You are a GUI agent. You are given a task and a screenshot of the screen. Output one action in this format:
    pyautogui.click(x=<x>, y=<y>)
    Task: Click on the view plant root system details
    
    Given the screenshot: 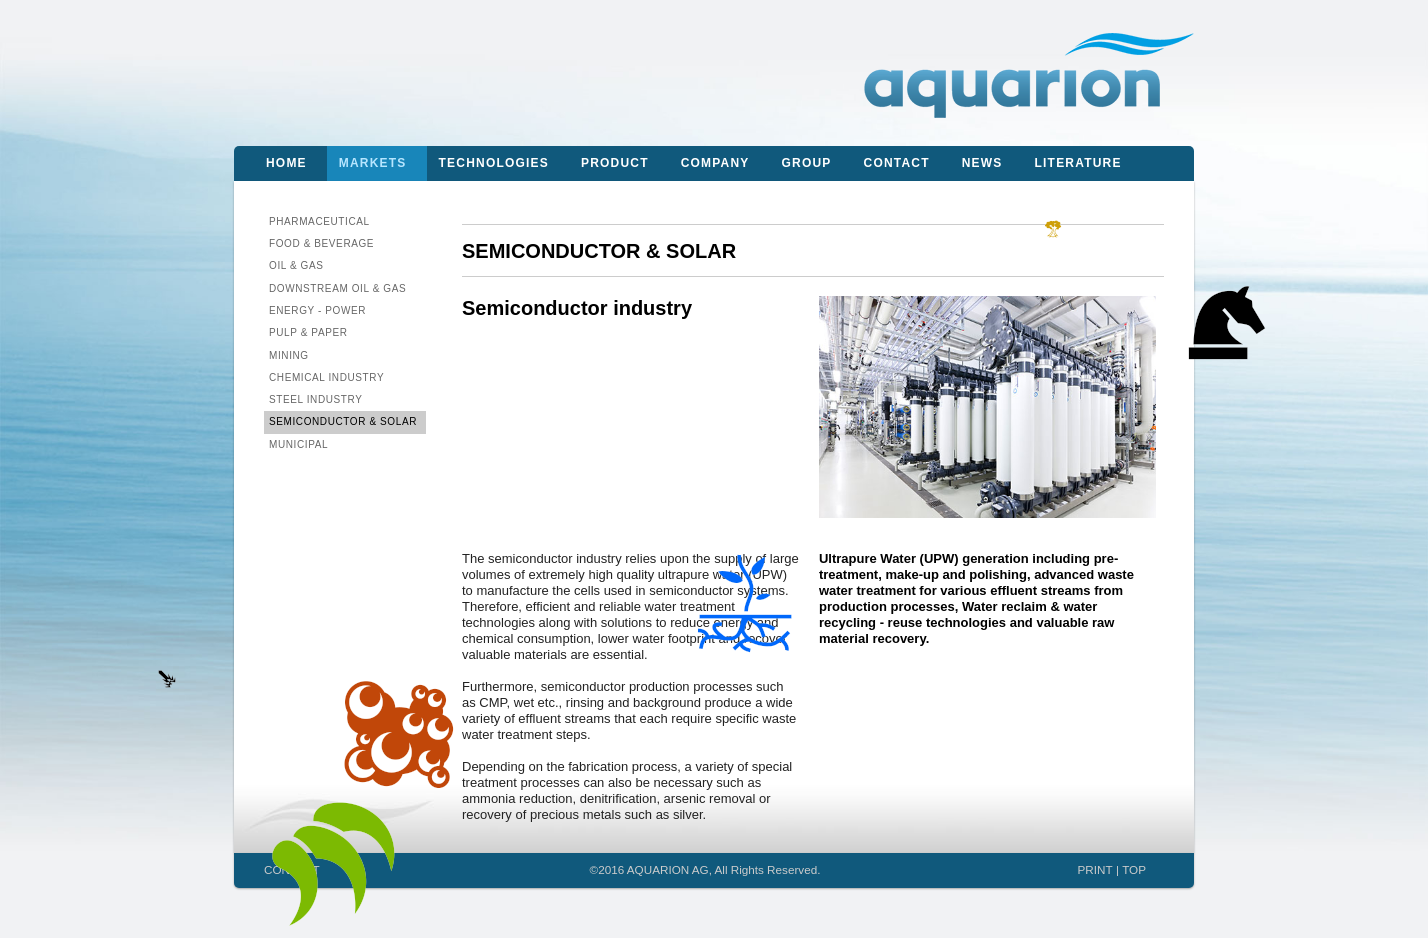 What is the action you would take?
    pyautogui.click(x=745, y=603)
    